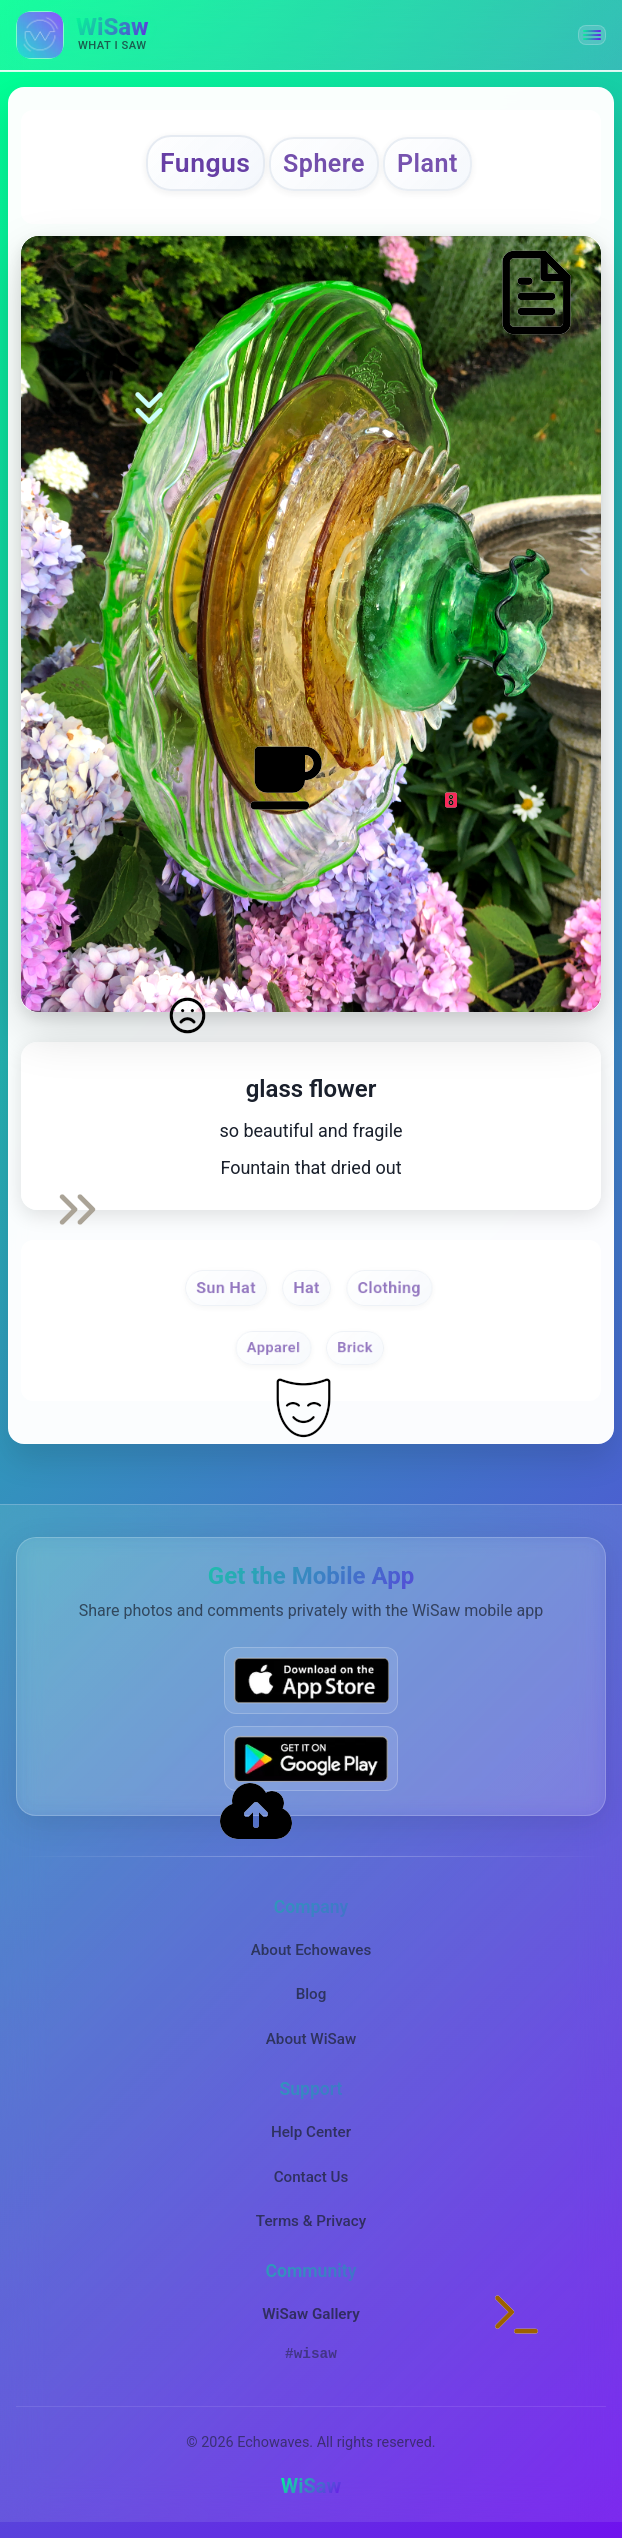  What do you see at coordinates (284, 776) in the screenshot?
I see `take a coffee break or pause work` at bounding box center [284, 776].